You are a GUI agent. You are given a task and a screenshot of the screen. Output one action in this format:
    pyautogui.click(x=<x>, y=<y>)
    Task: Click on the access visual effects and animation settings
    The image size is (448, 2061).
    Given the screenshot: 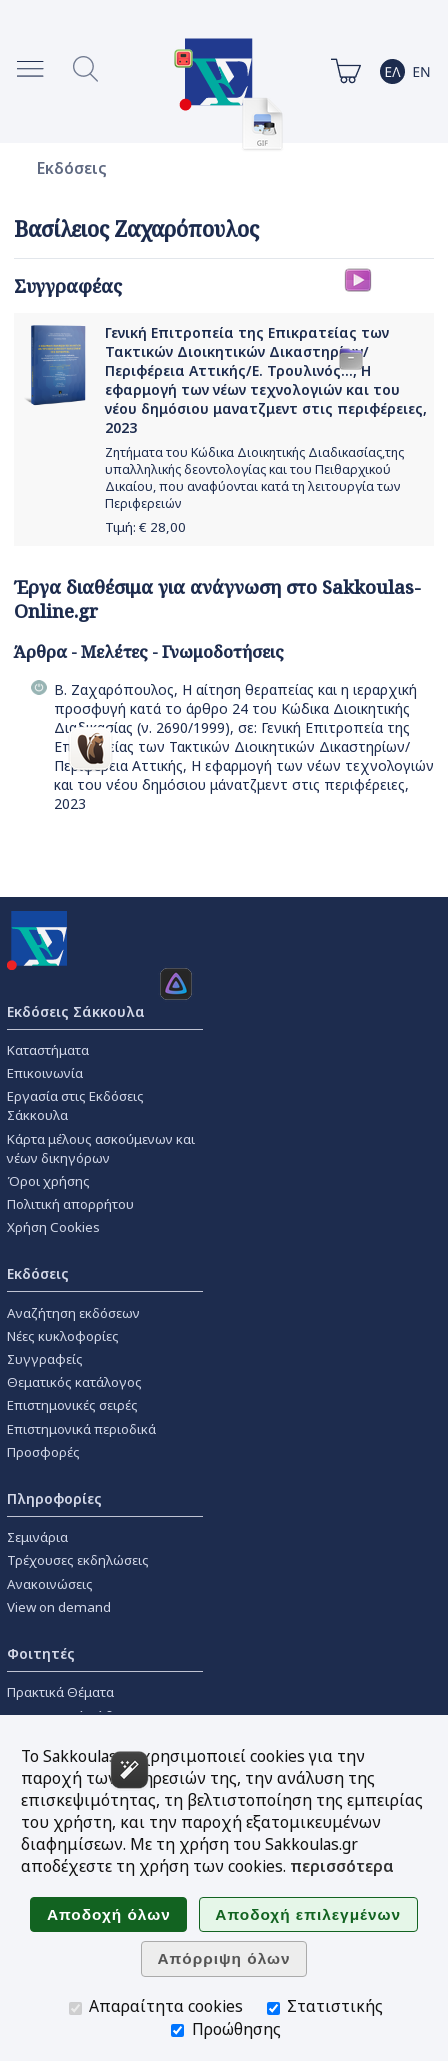 What is the action you would take?
    pyautogui.click(x=129, y=1770)
    